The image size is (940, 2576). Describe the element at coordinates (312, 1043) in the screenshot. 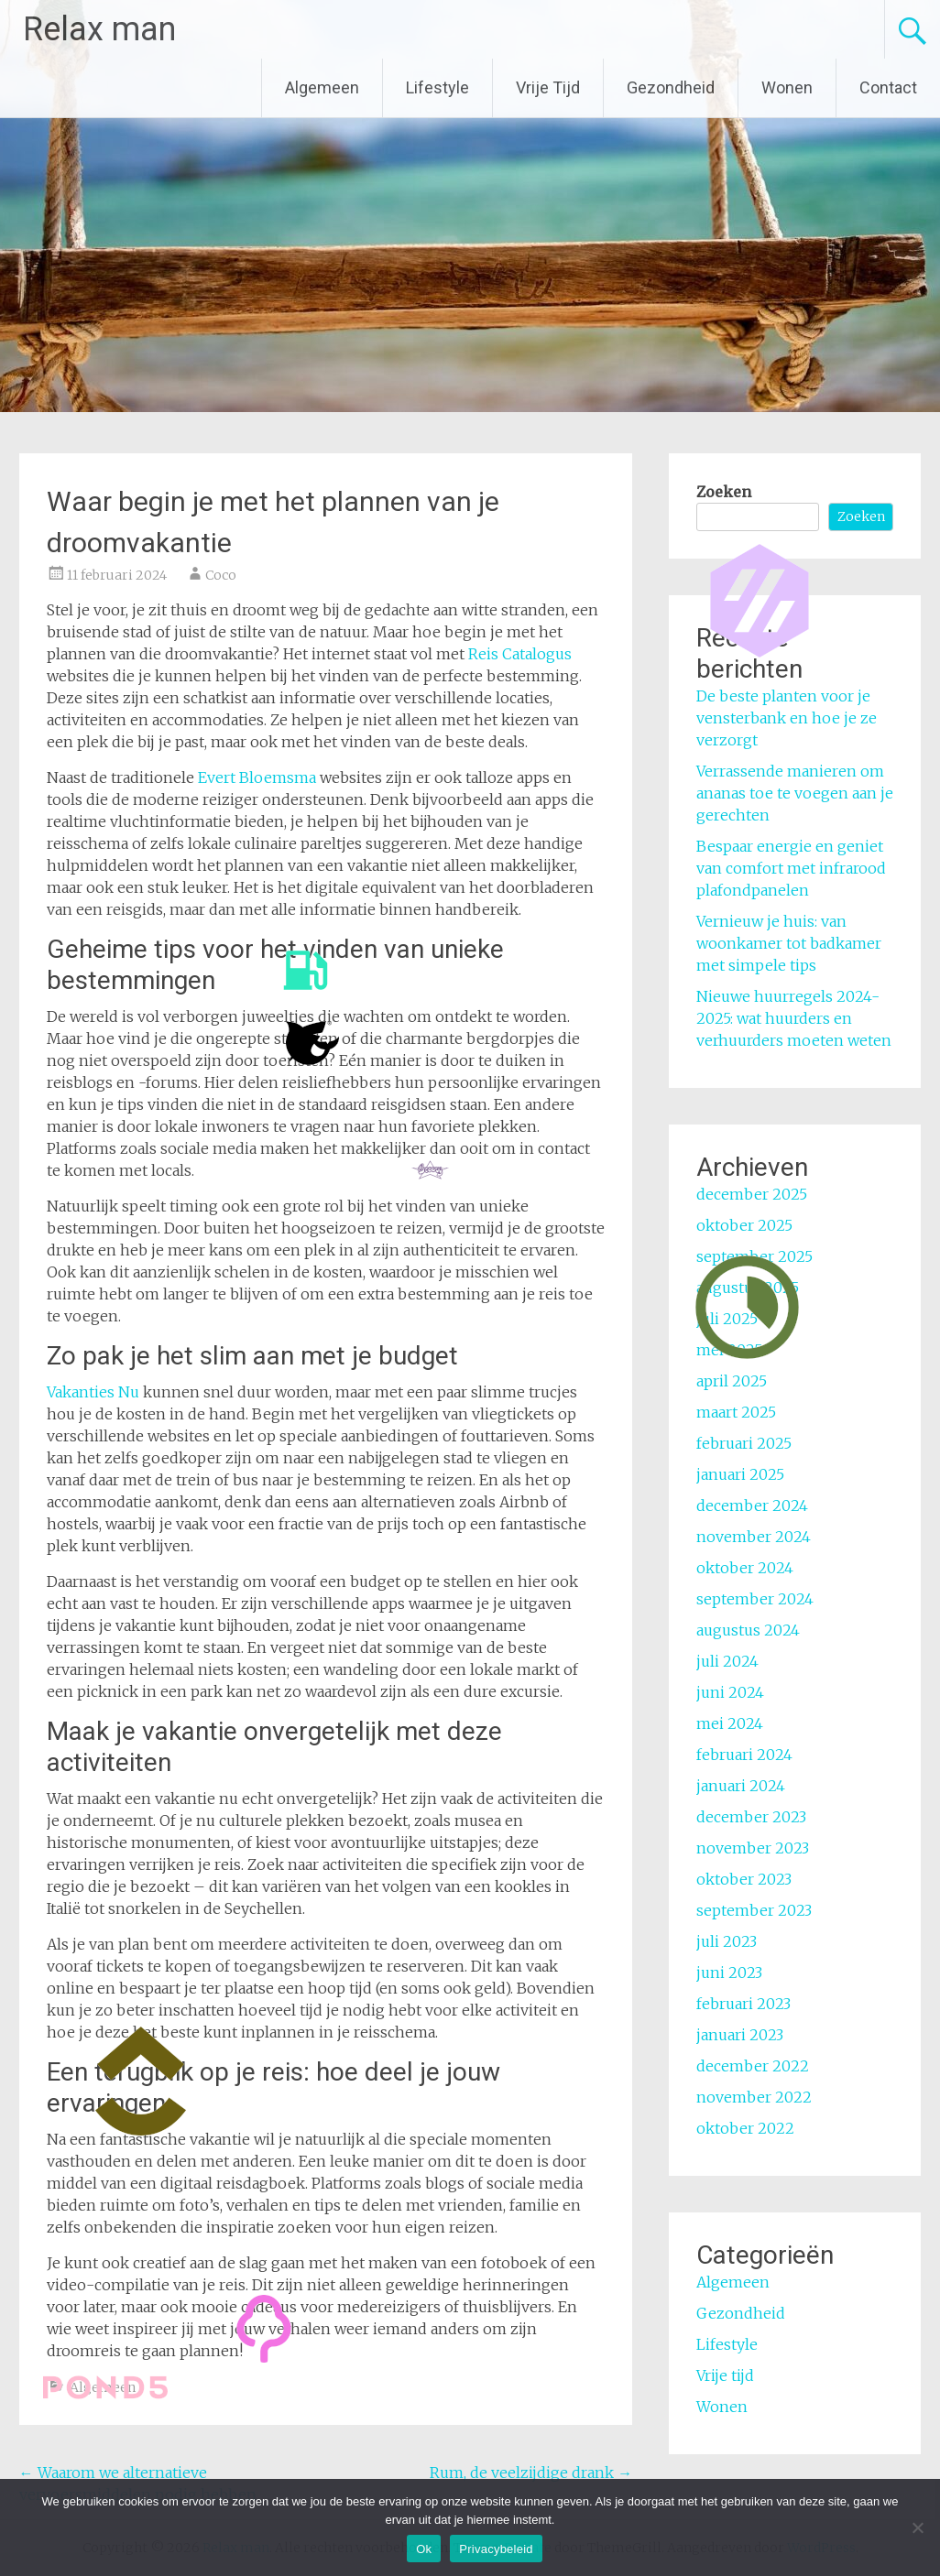

I see `freenas open-source storage software logo` at that location.